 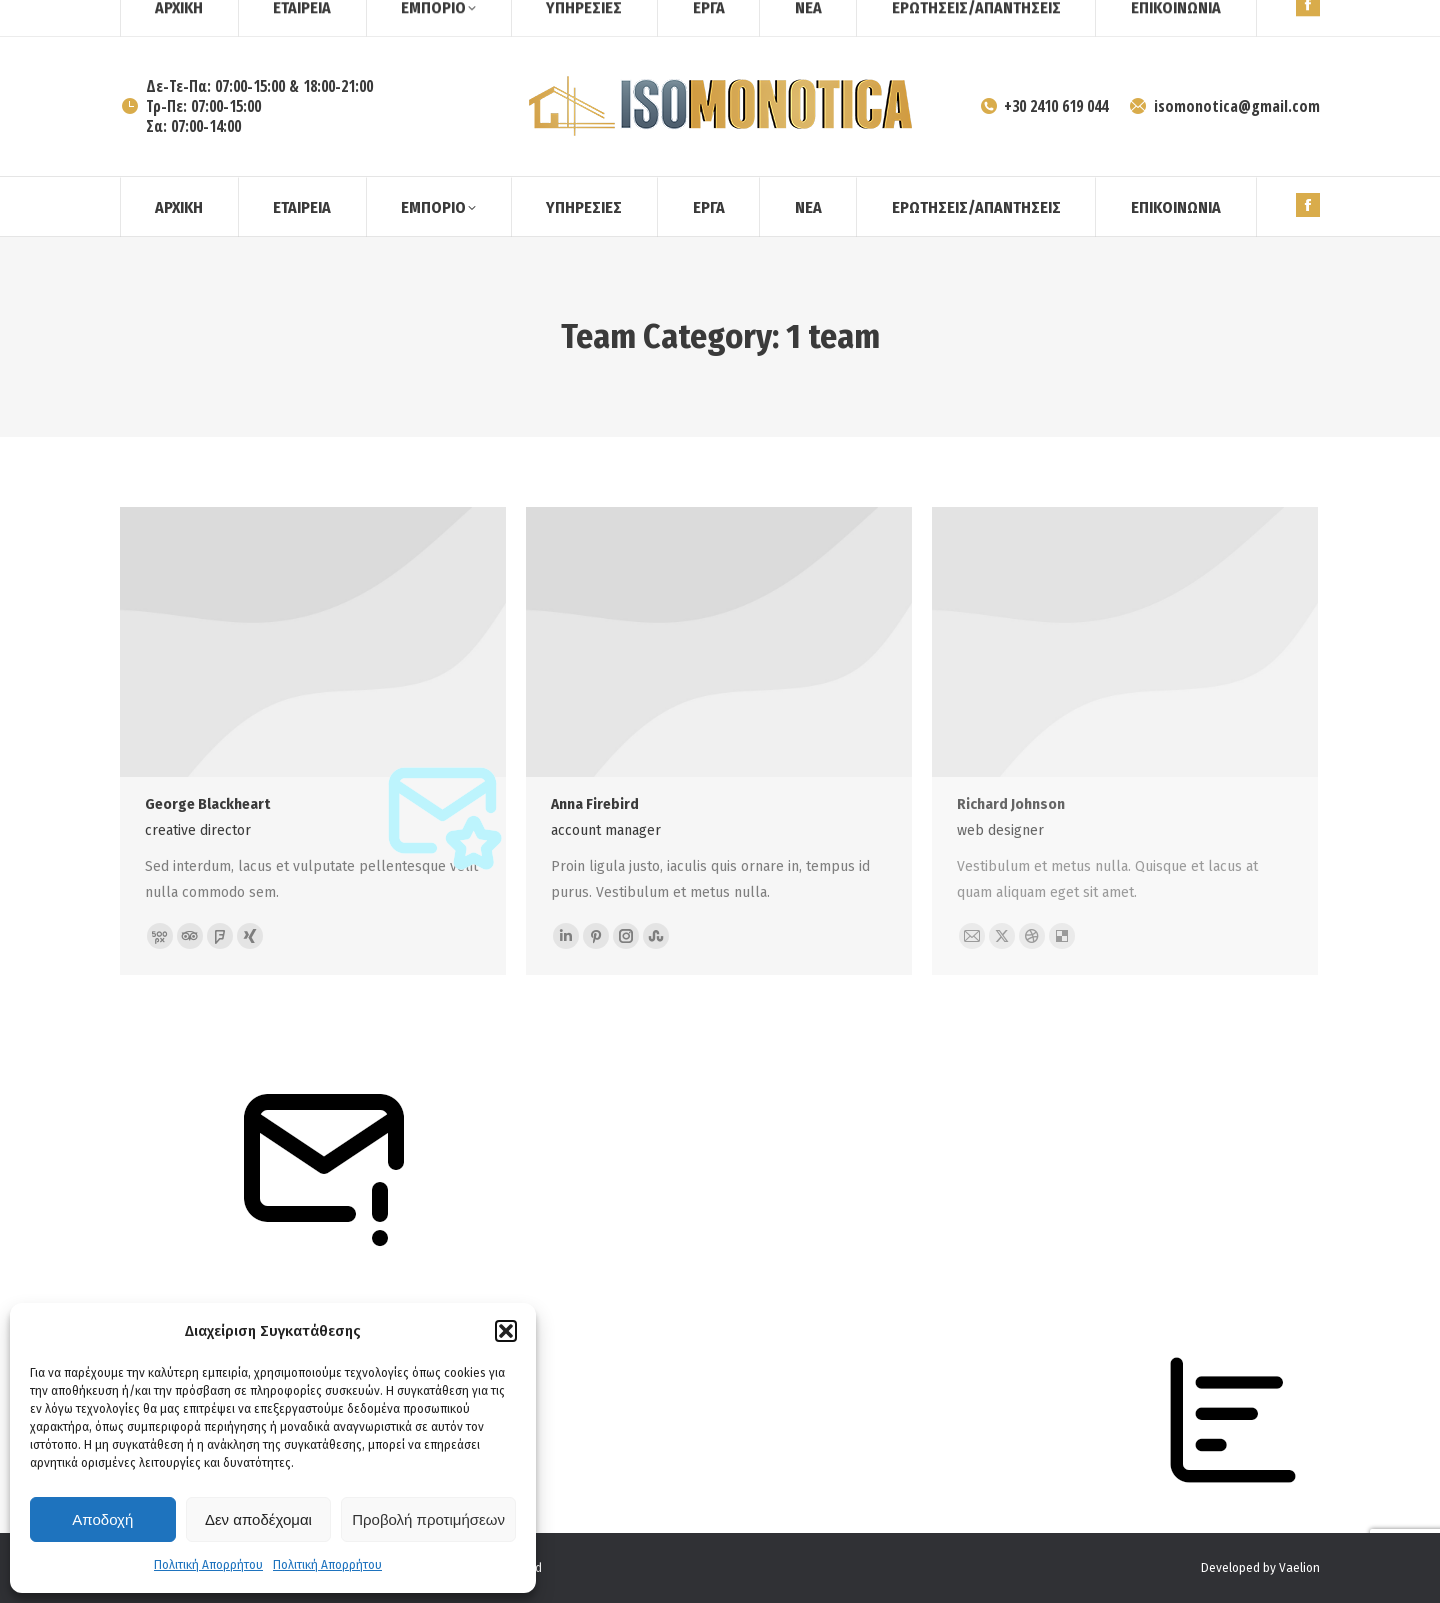 What do you see at coordinates (1233, 1420) in the screenshot?
I see `view declining metrics or statistics` at bounding box center [1233, 1420].